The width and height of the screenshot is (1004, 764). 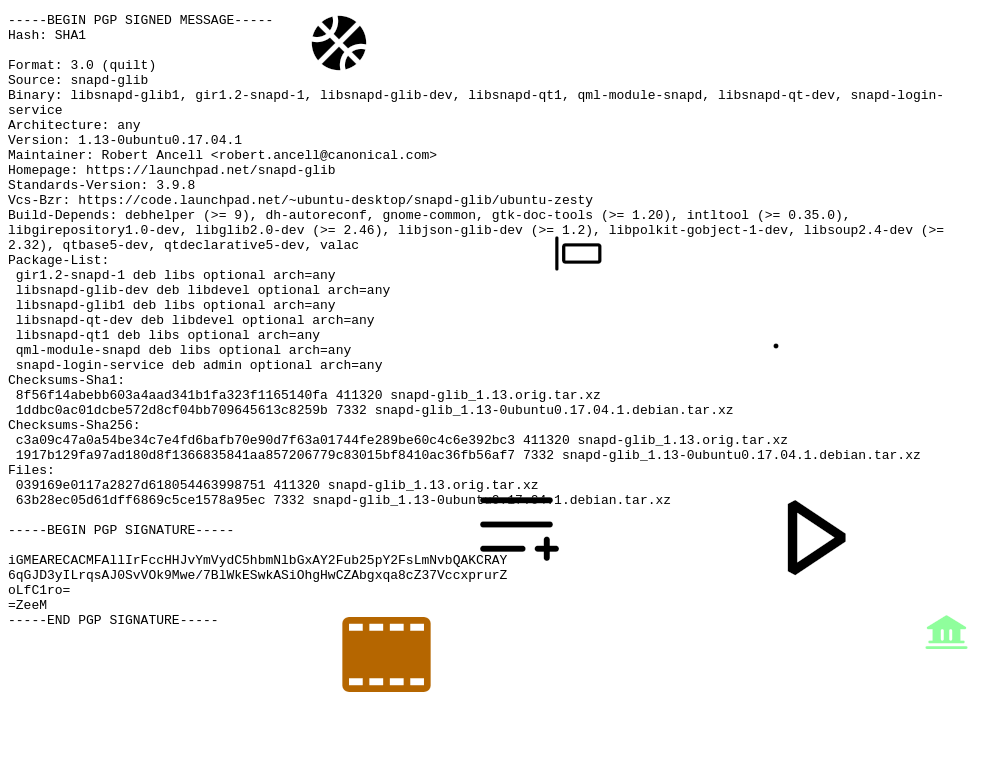 What do you see at coordinates (577, 253) in the screenshot?
I see `align content to the left` at bounding box center [577, 253].